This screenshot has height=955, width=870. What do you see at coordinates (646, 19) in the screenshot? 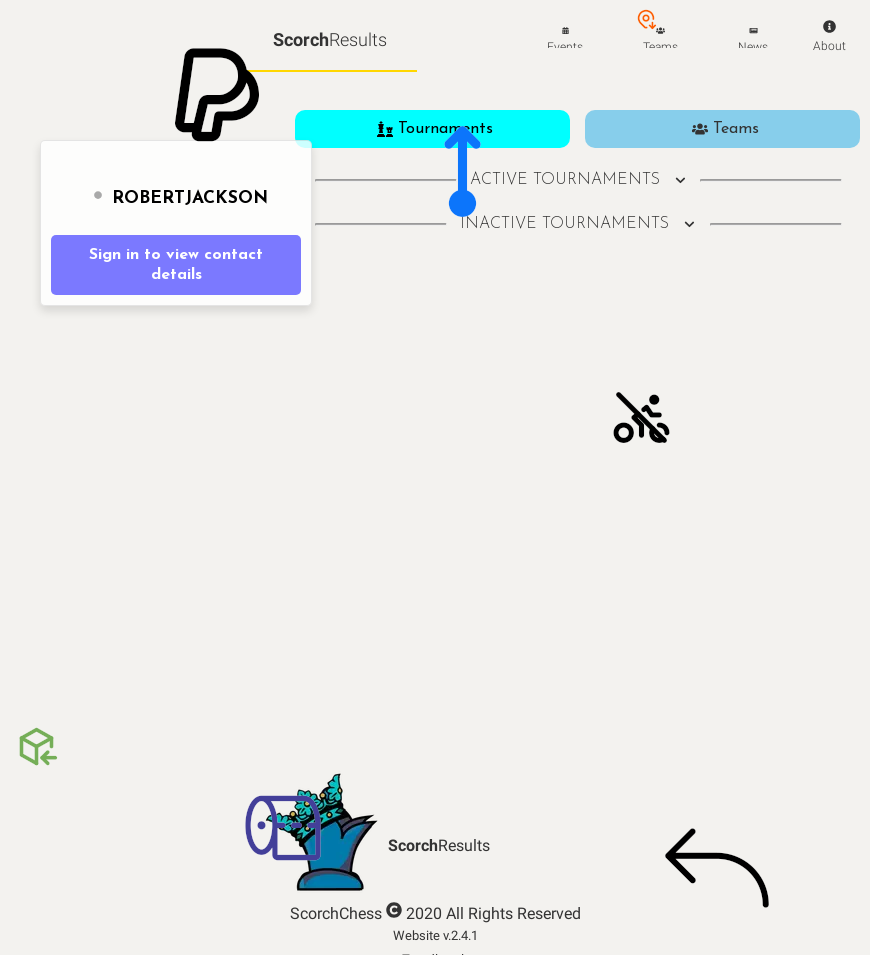
I see `drop a pin at current location` at bounding box center [646, 19].